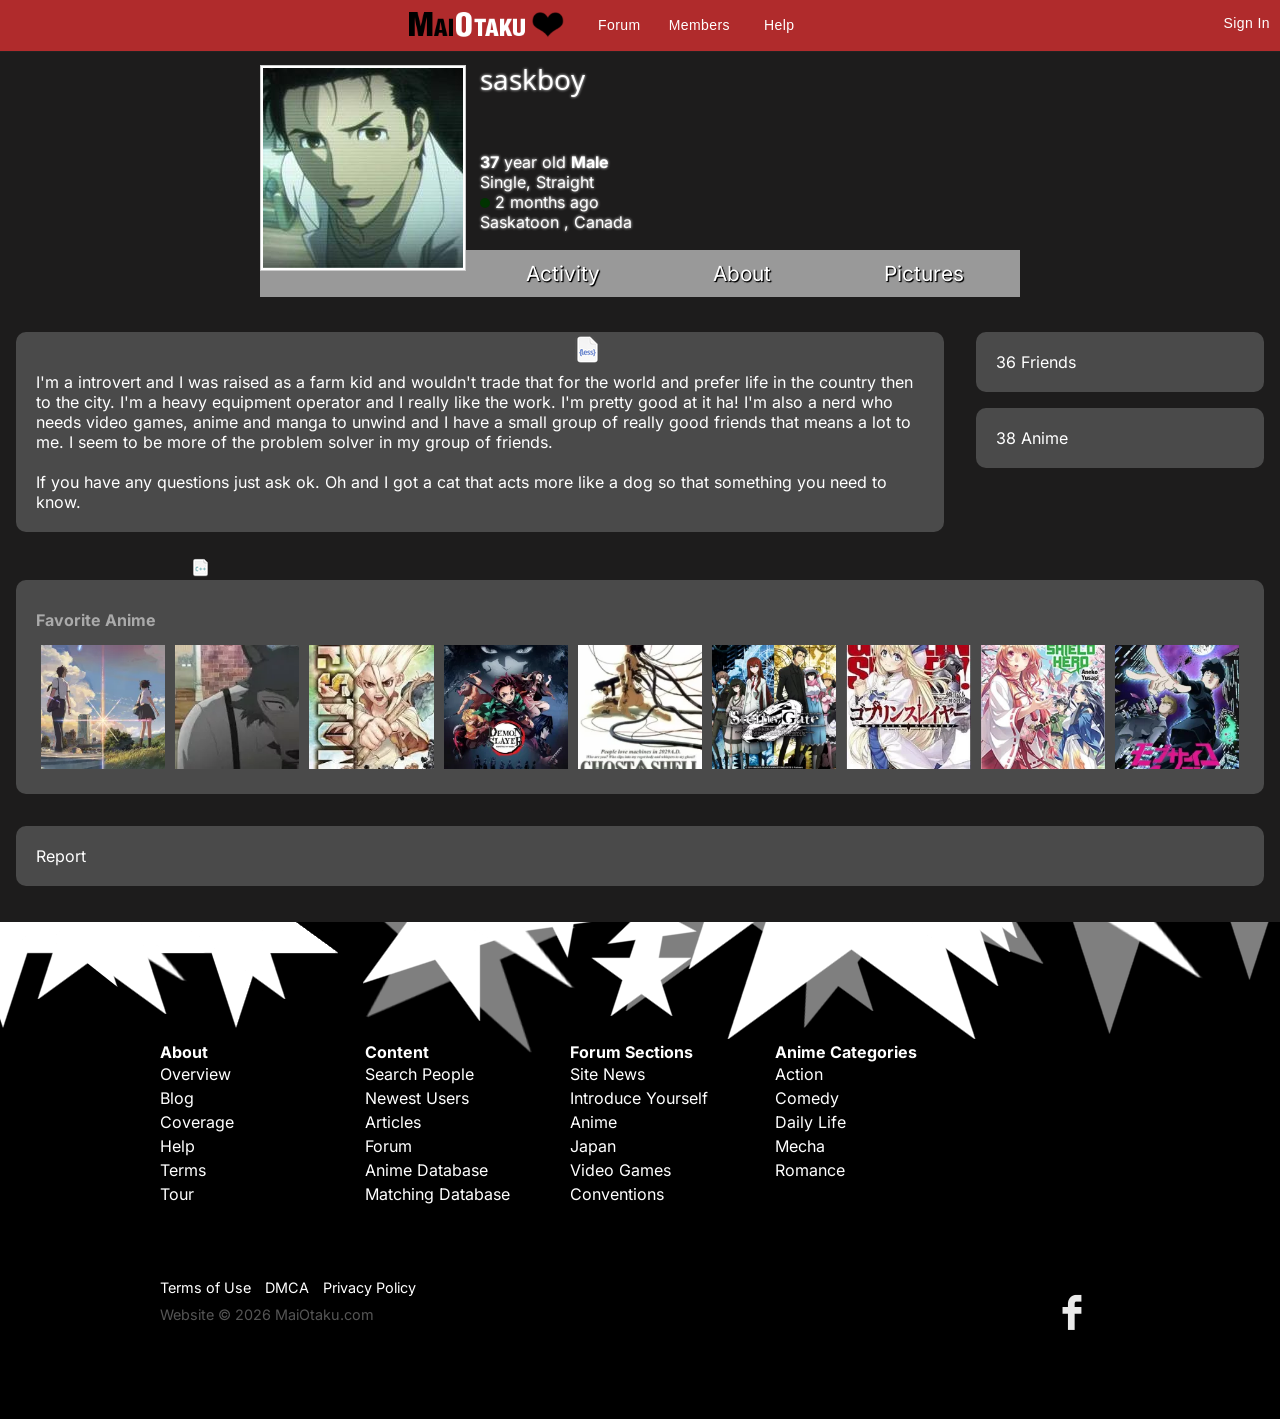 This screenshot has height=1419, width=1280. I want to click on a C++ source code file, so click(200, 567).